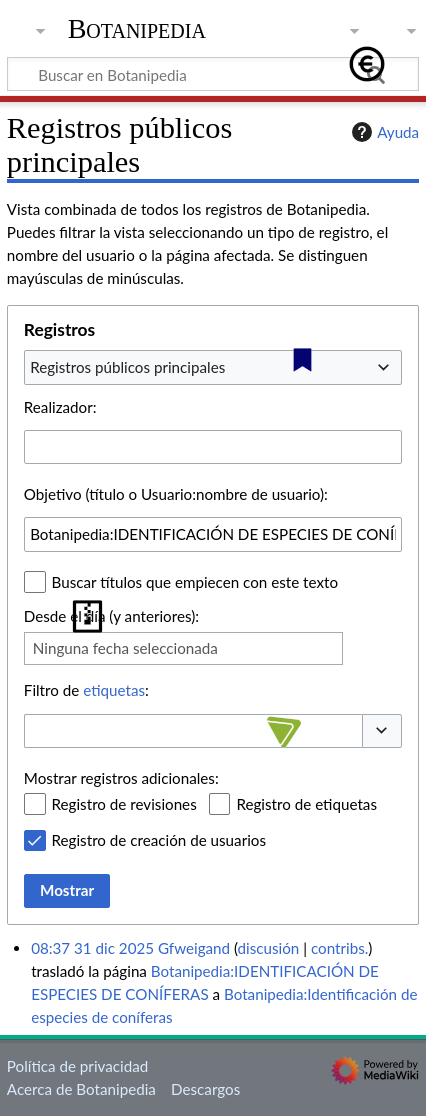 The width and height of the screenshot is (426, 1116). What do you see at coordinates (284, 732) in the screenshot?
I see `open ProtonVPN app` at bounding box center [284, 732].